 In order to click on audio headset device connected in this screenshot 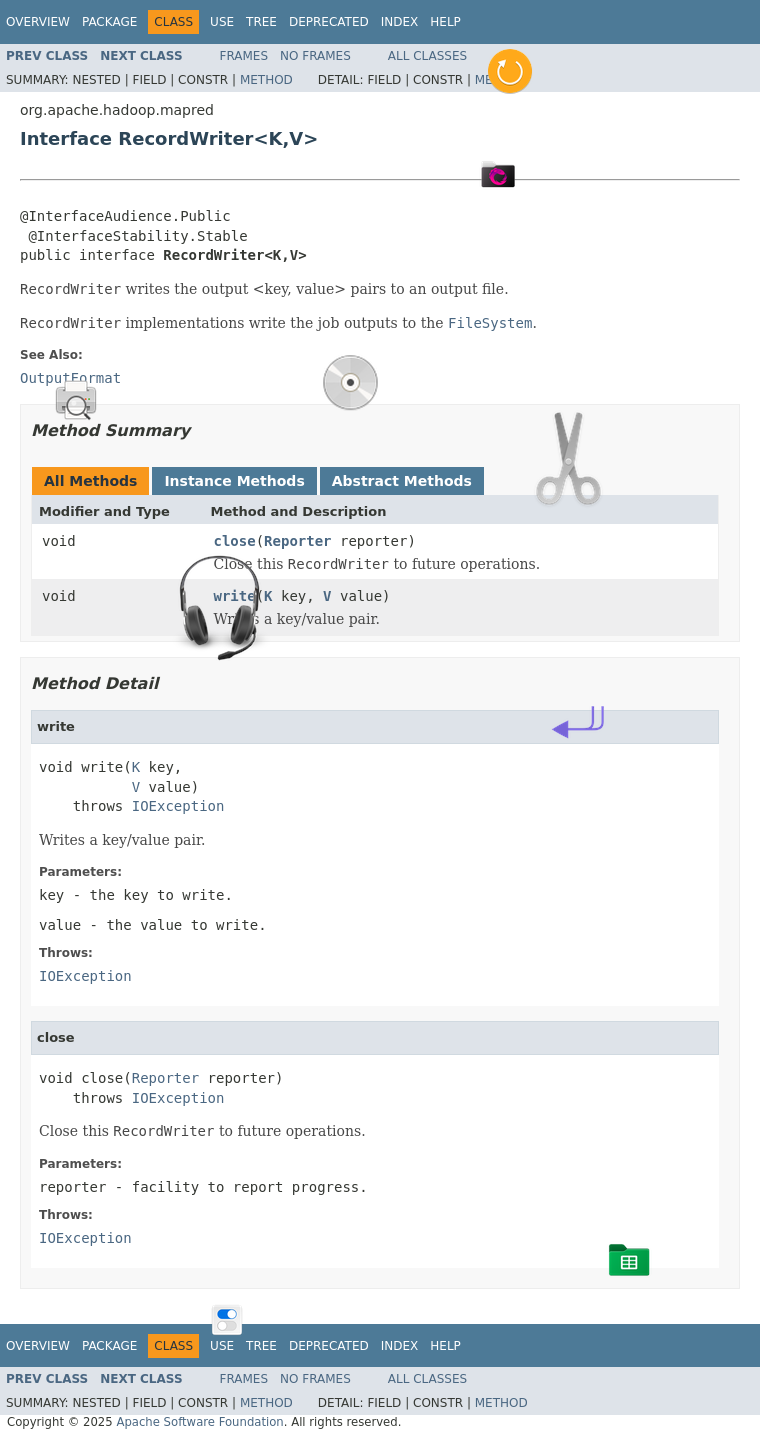, I will do `click(219, 607)`.